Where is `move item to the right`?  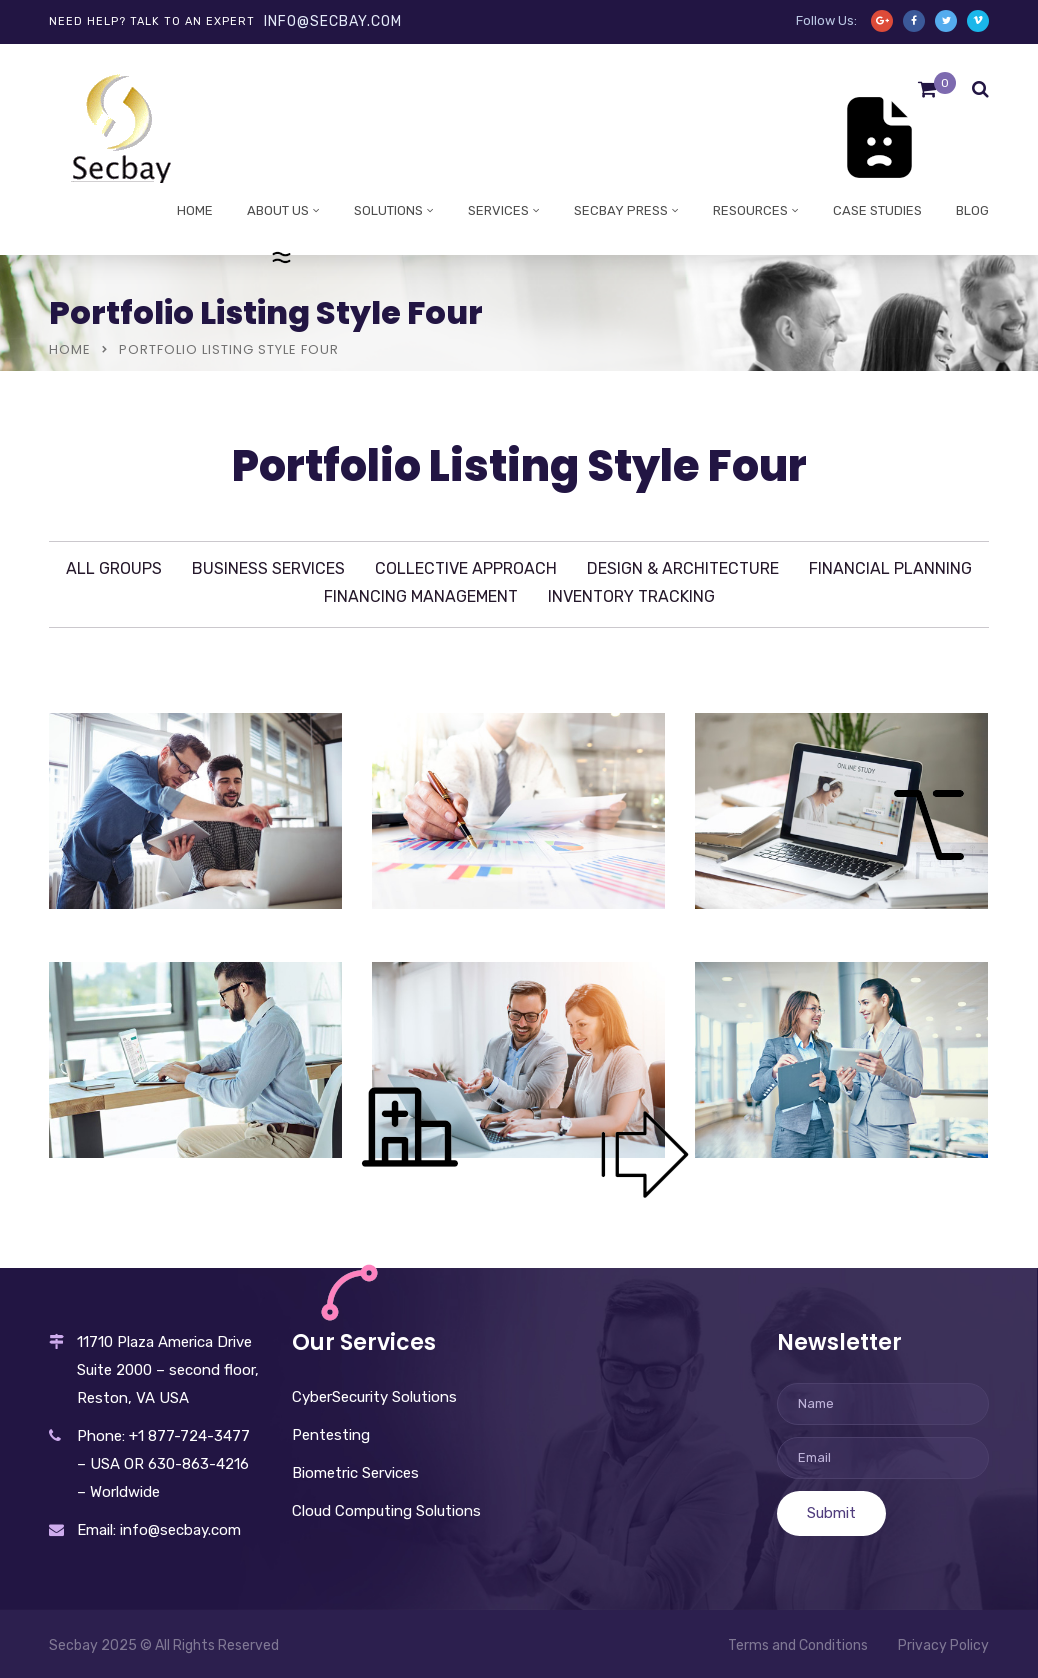 move item to the right is located at coordinates (641, 1154).